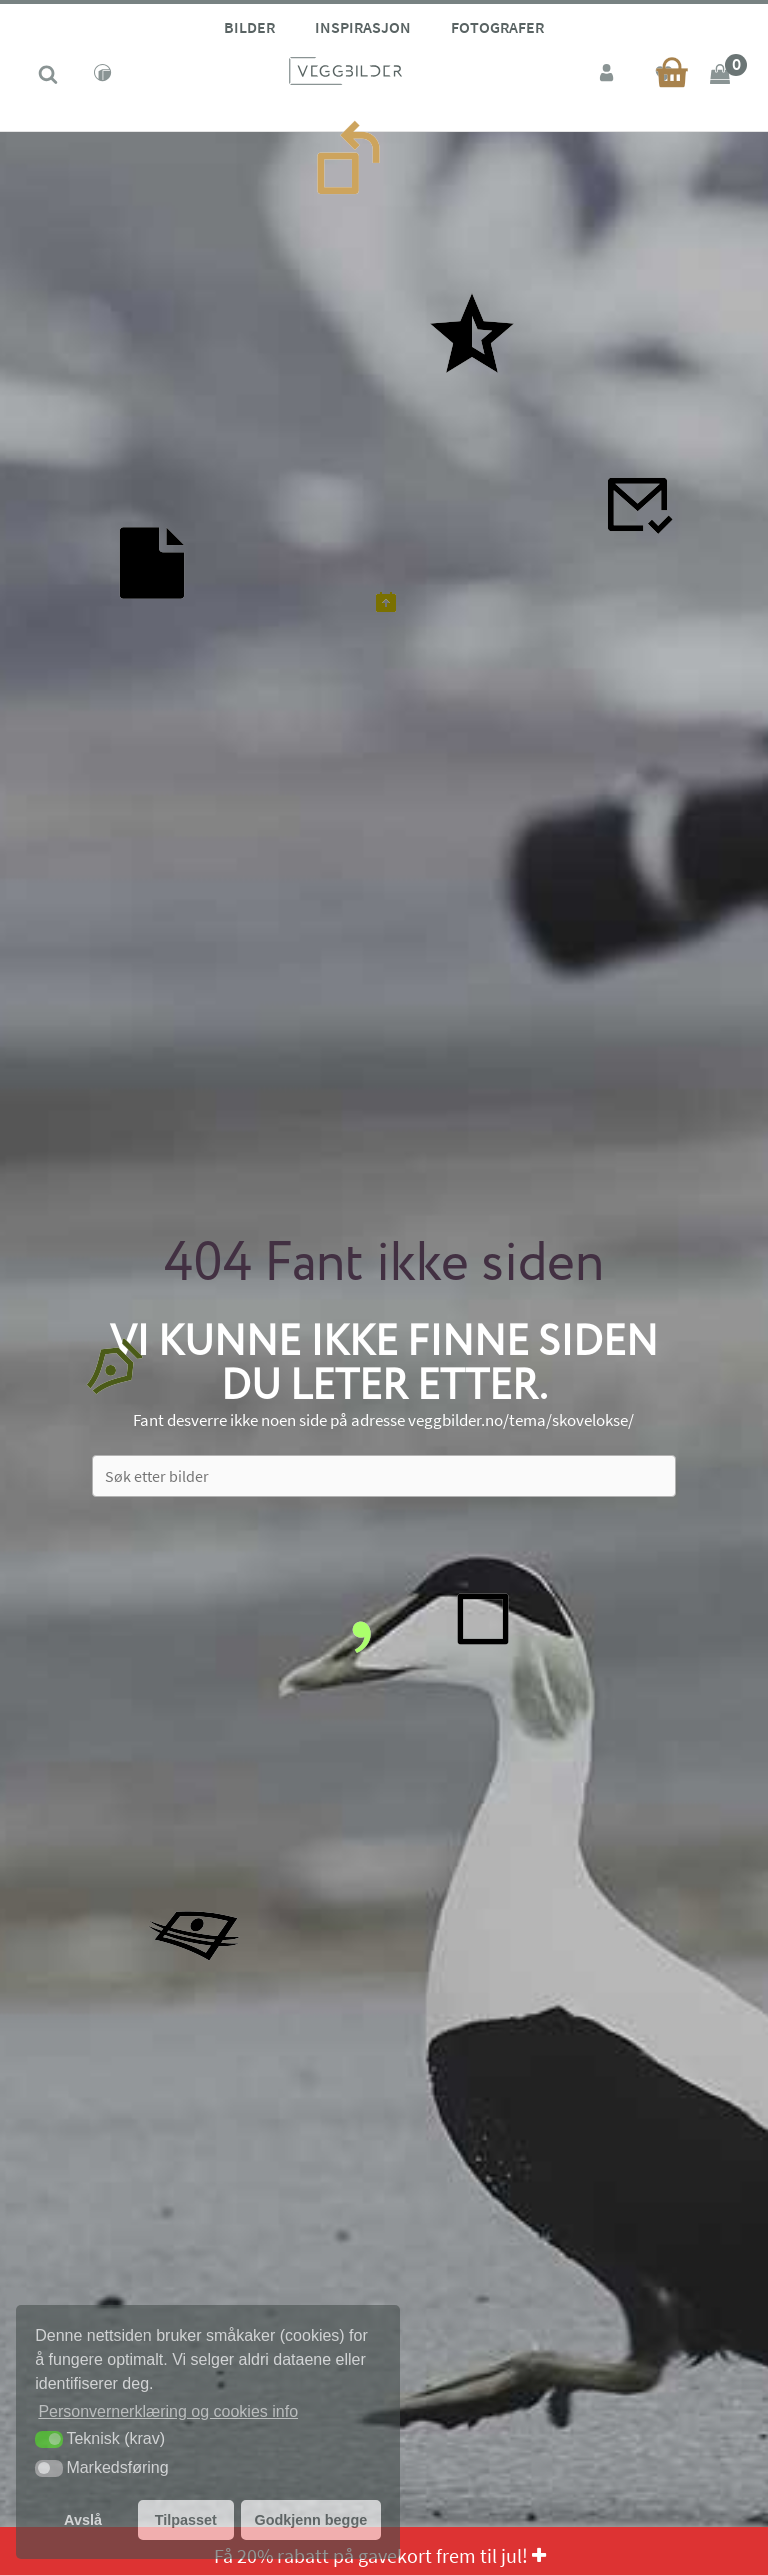 This screenshot has width=768, height=2575. I want to click on view or open a document, so click(152, 563).